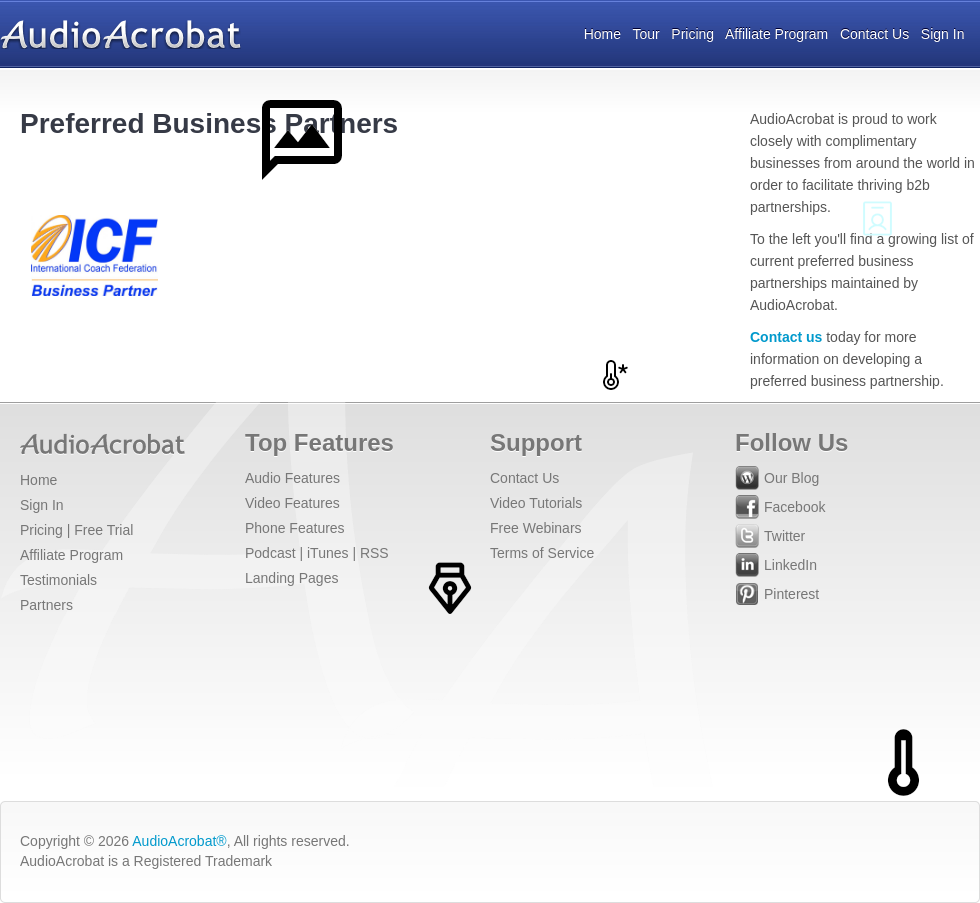  What do you see at coordinates (877, 218) in the screenshot?
I see `view user profile or identification details` at bounding box center [877, 218].